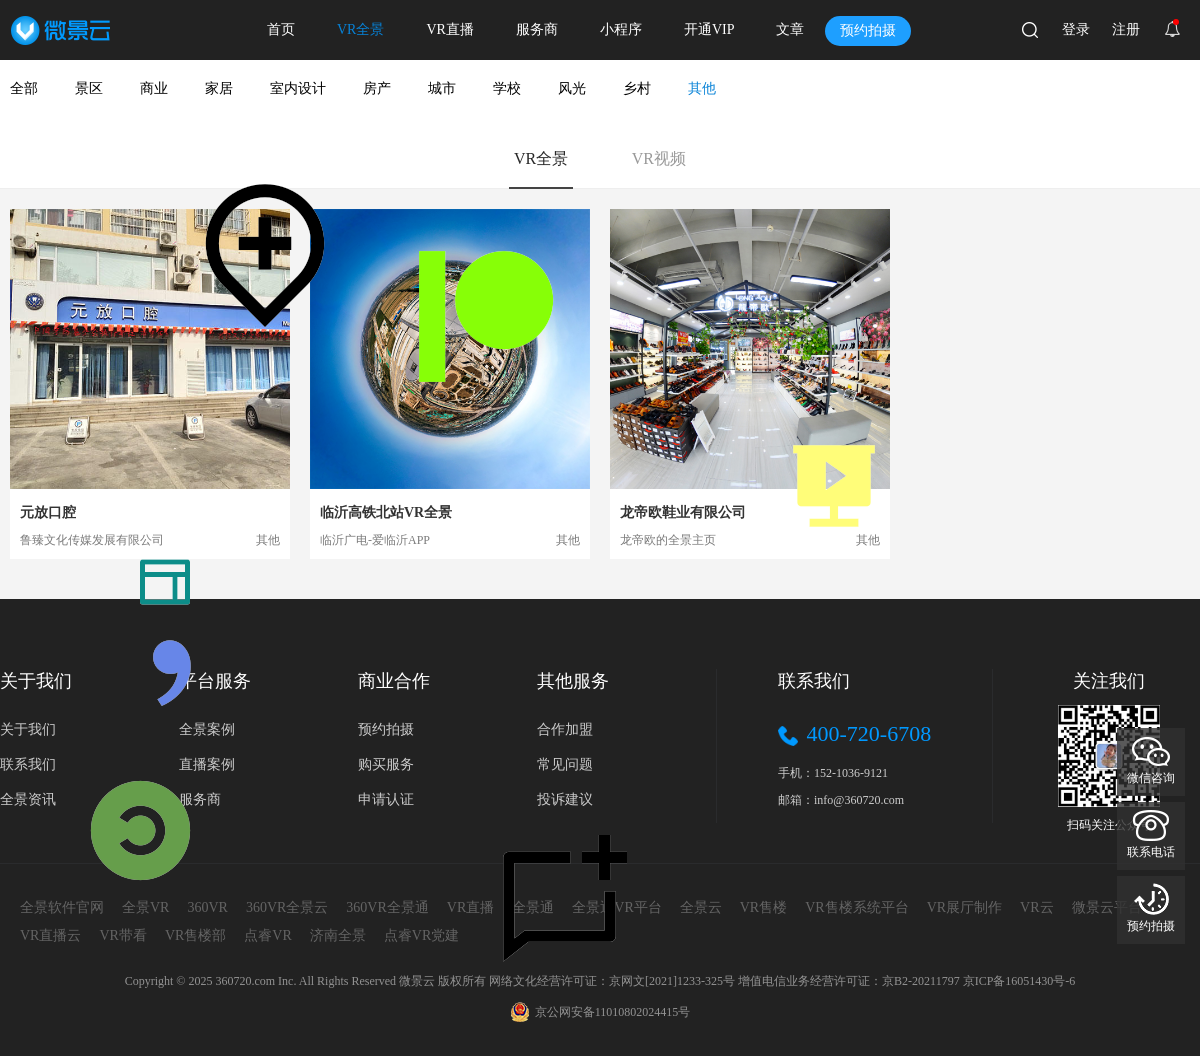 The image size is (1200, 1056). Describe the element at coordinates (834, 486) in the screenshot. I see `start a presentation slideshow` at that location.